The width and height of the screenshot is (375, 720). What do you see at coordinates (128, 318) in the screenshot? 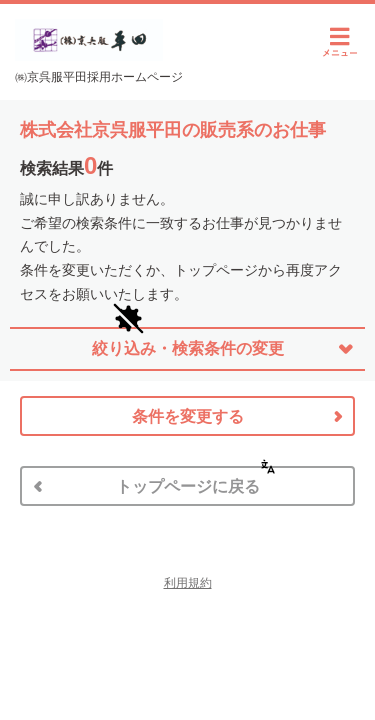
I see `indicates virus-free or no threats detected` at bounding box center [128, 318].